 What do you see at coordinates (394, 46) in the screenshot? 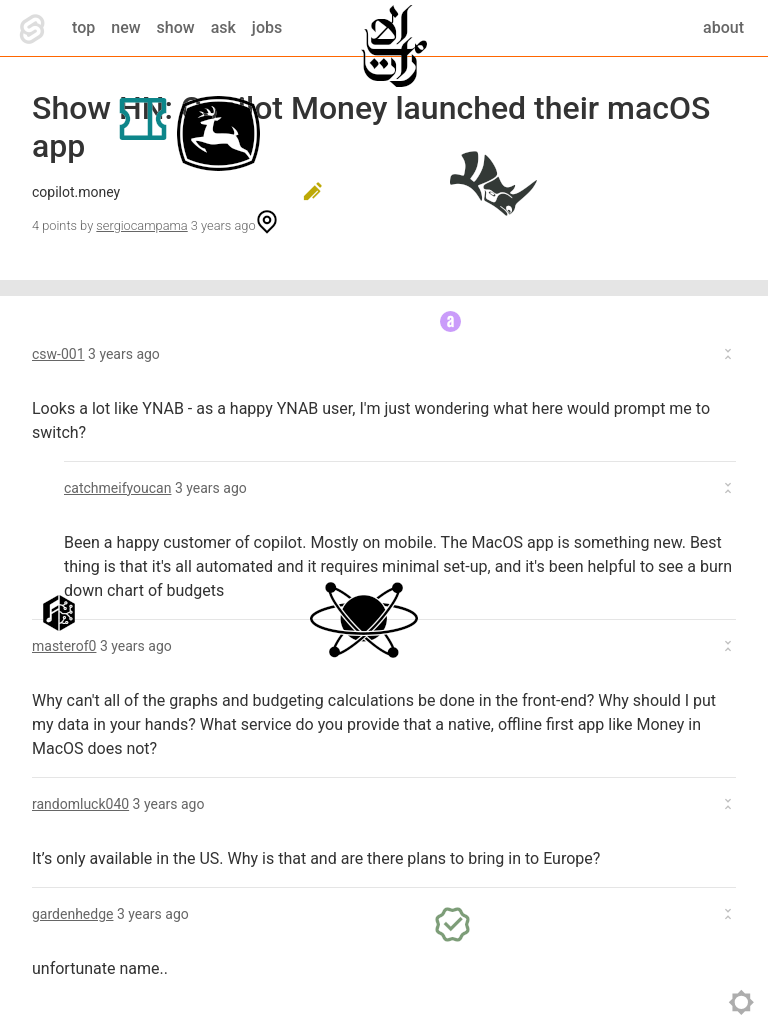
I see `emirates airline logo` at bounding box center [394, 46].